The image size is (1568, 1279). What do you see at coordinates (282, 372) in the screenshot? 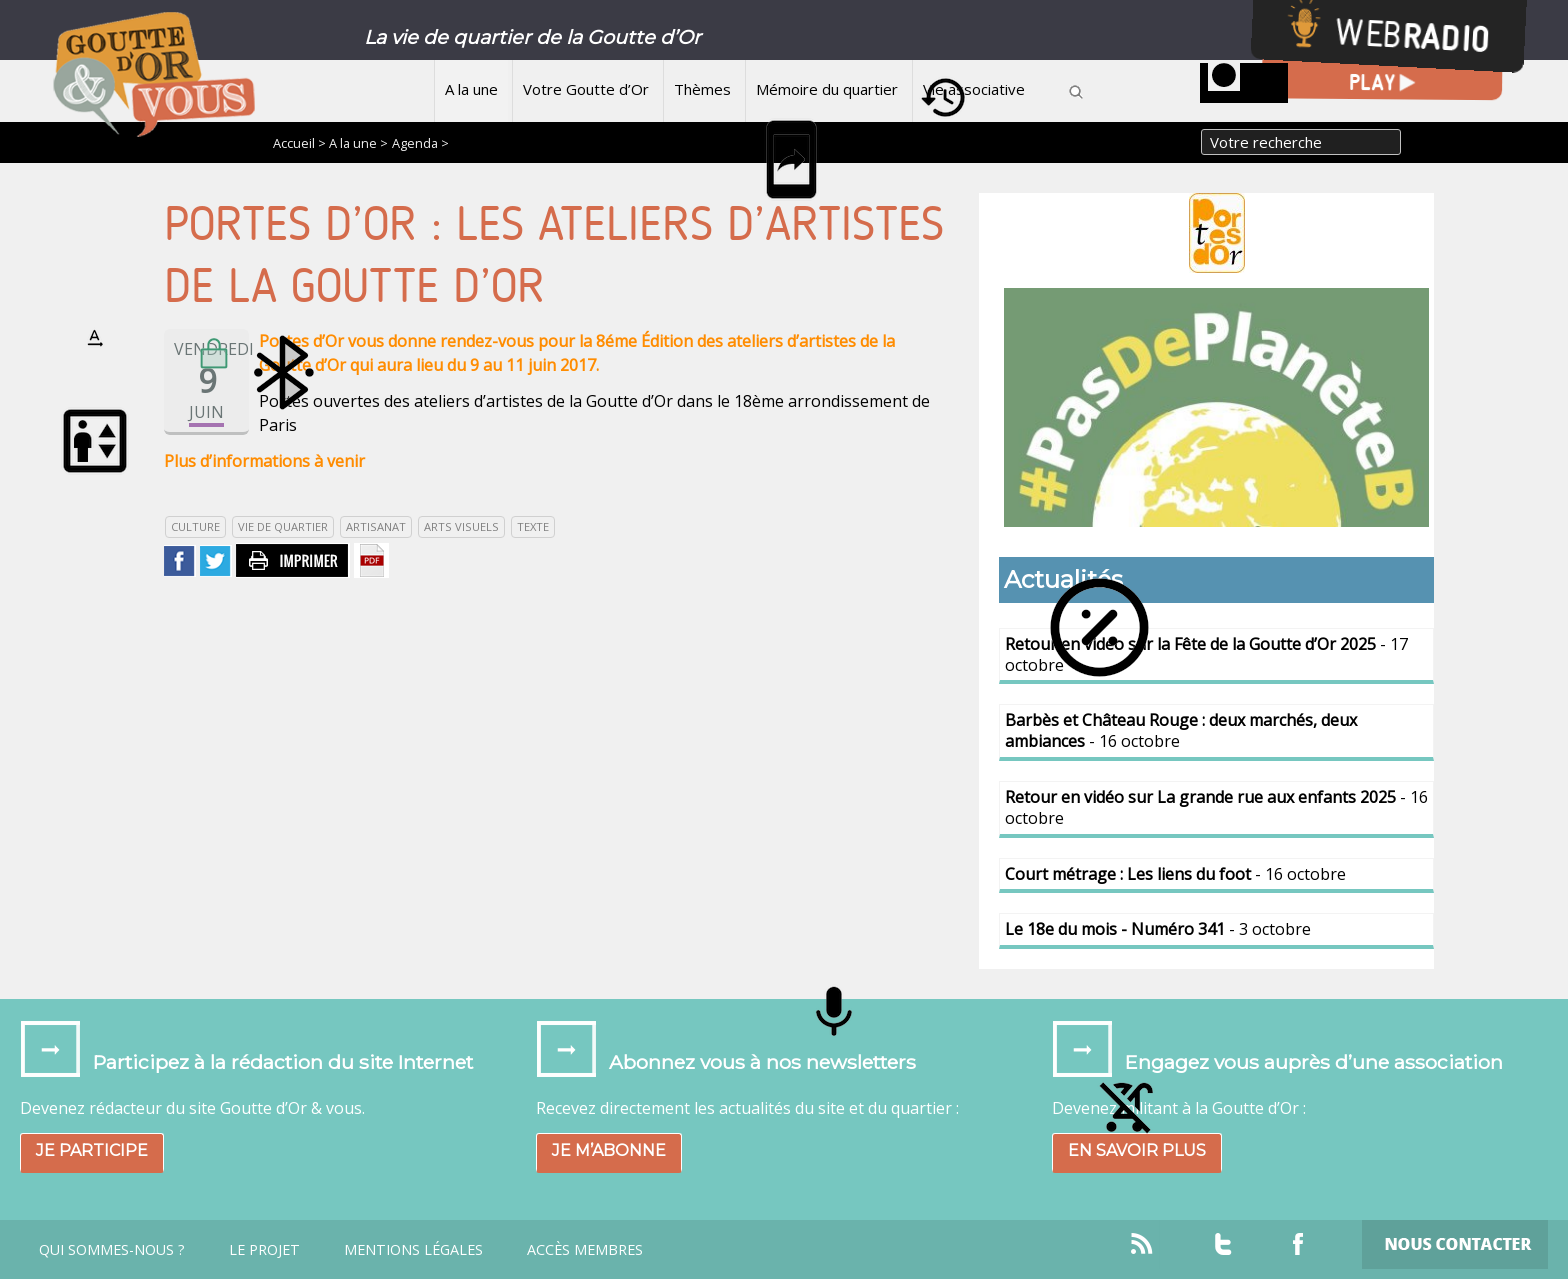
I see `bluetooth device connected` at bounding box center [282, 372].